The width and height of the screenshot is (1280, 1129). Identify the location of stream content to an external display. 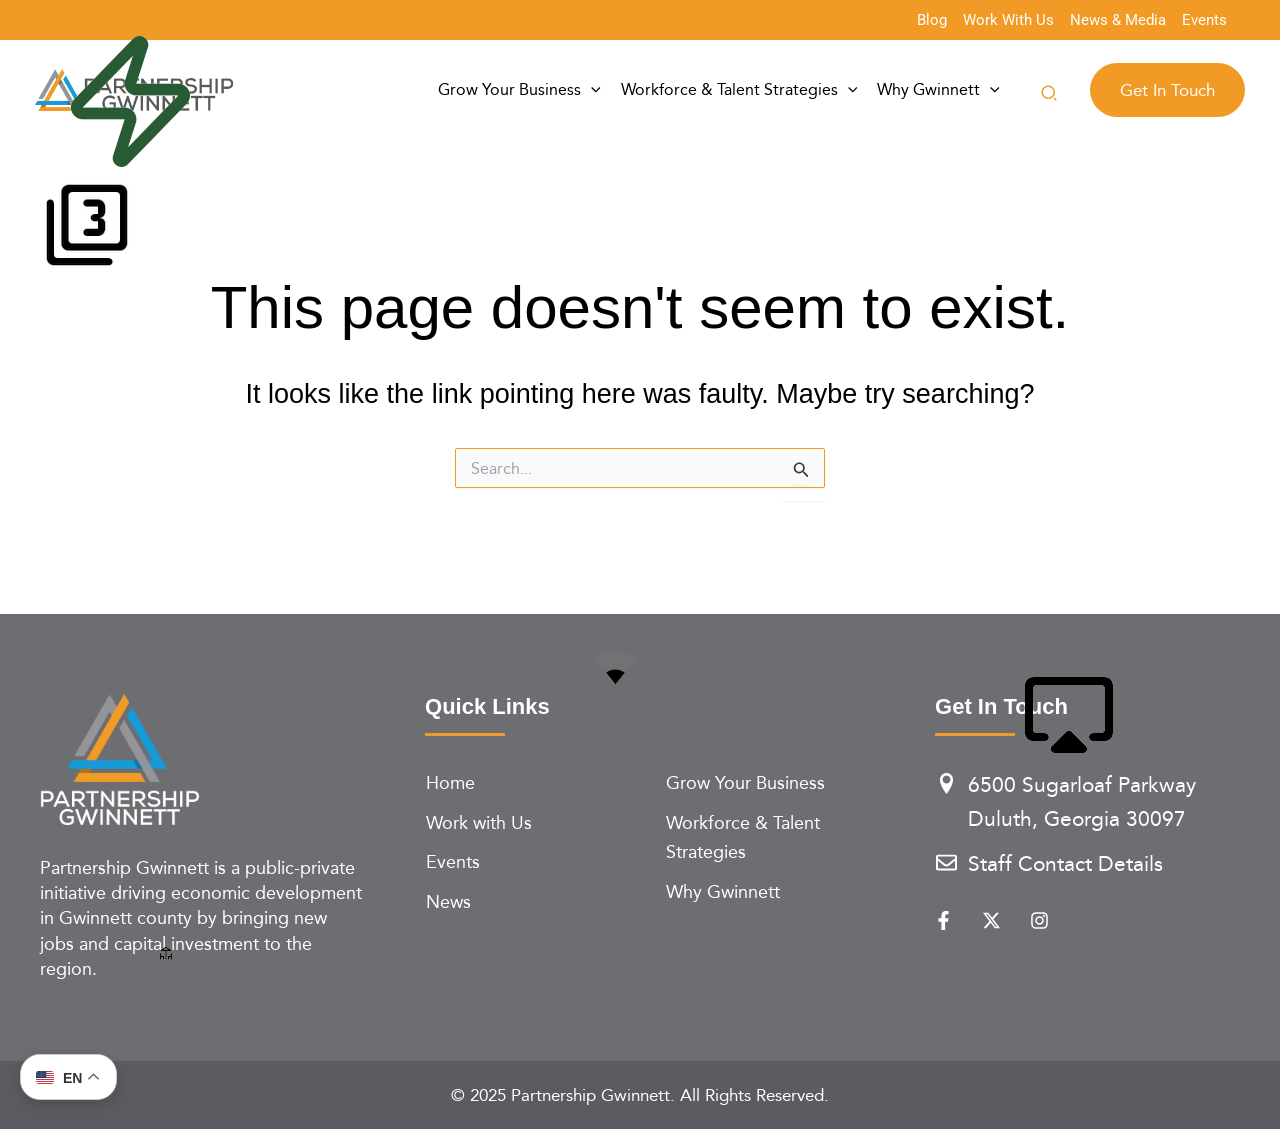
(1069, 713).